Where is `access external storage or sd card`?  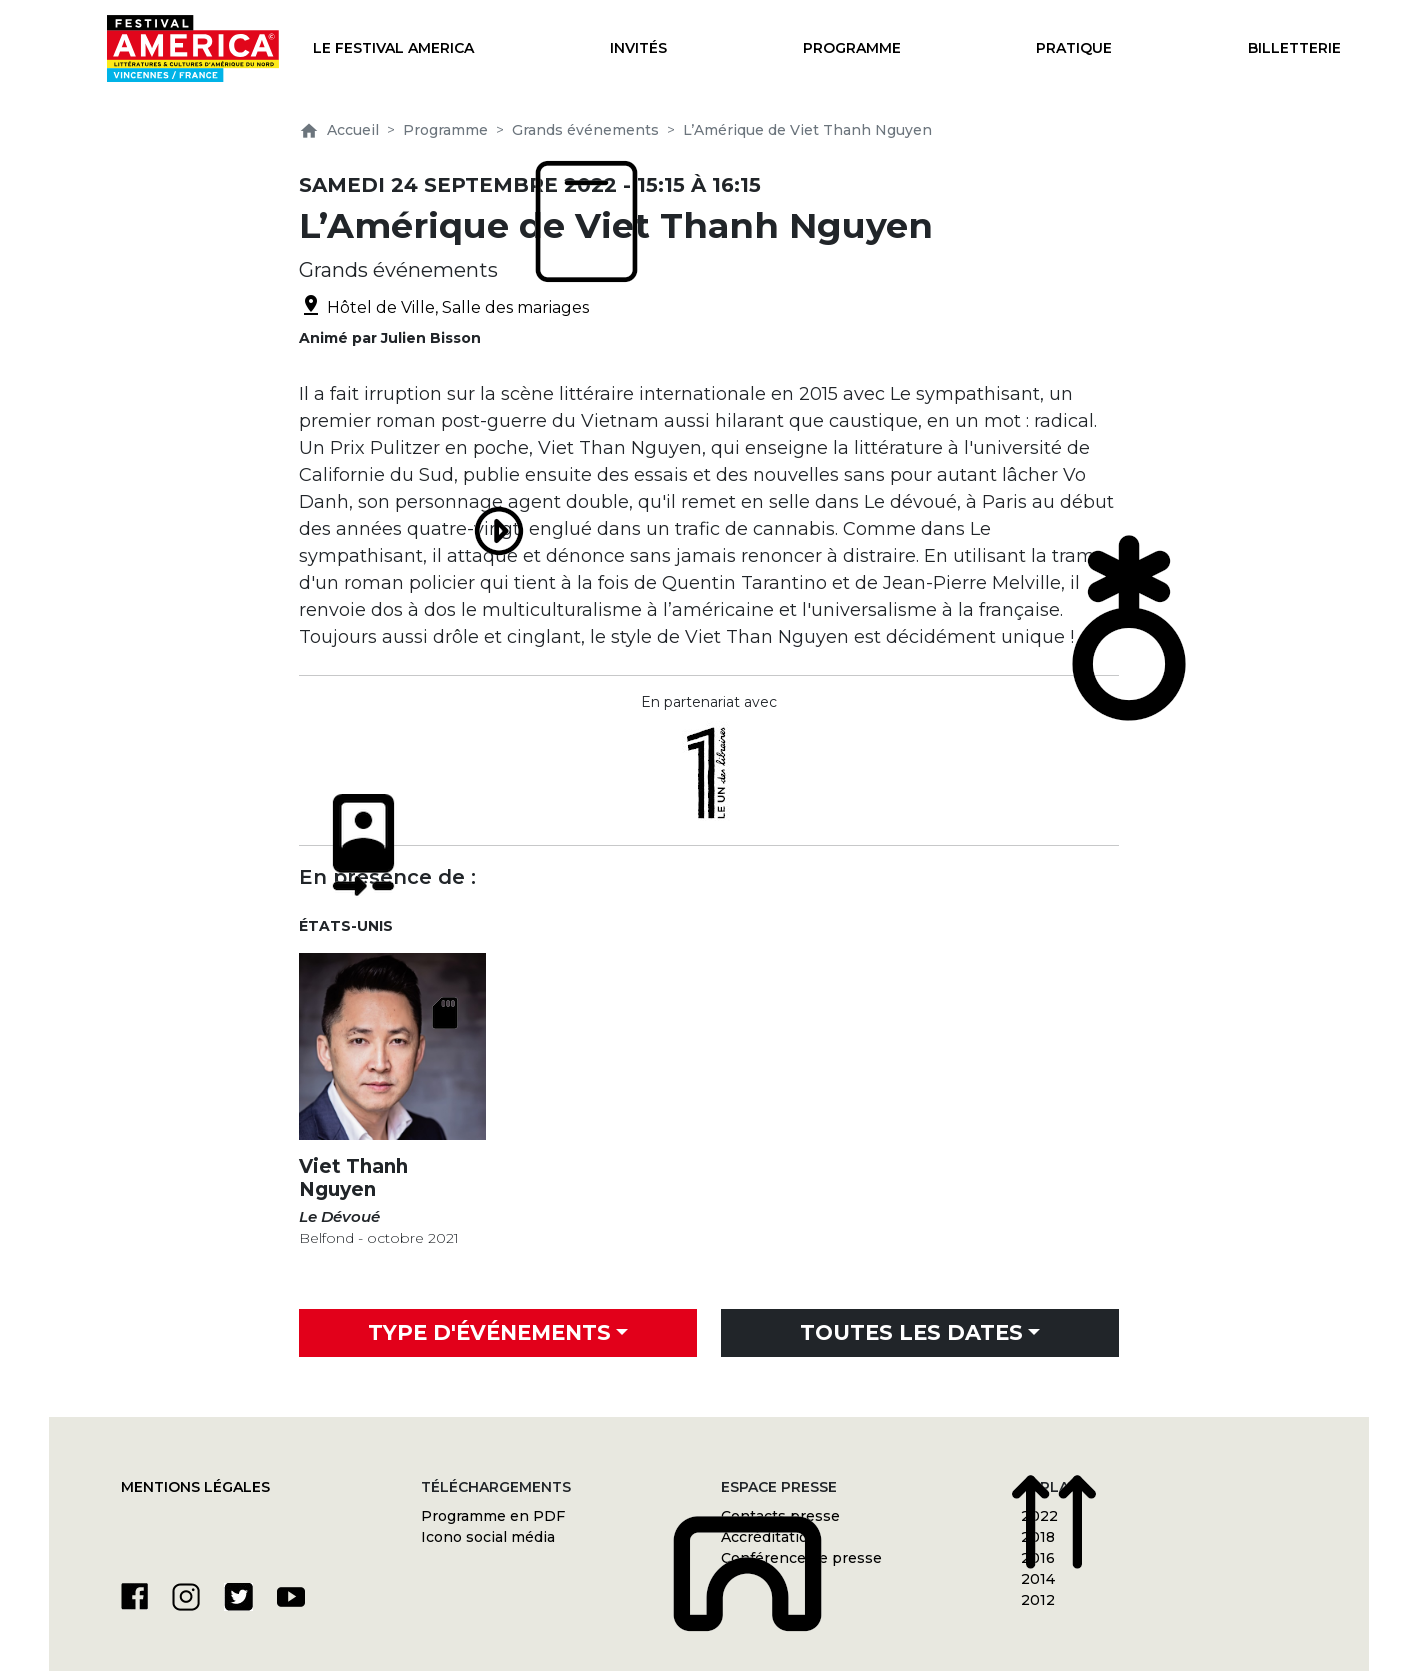 access external storage or sd card is located at coordinates (445, 1013).